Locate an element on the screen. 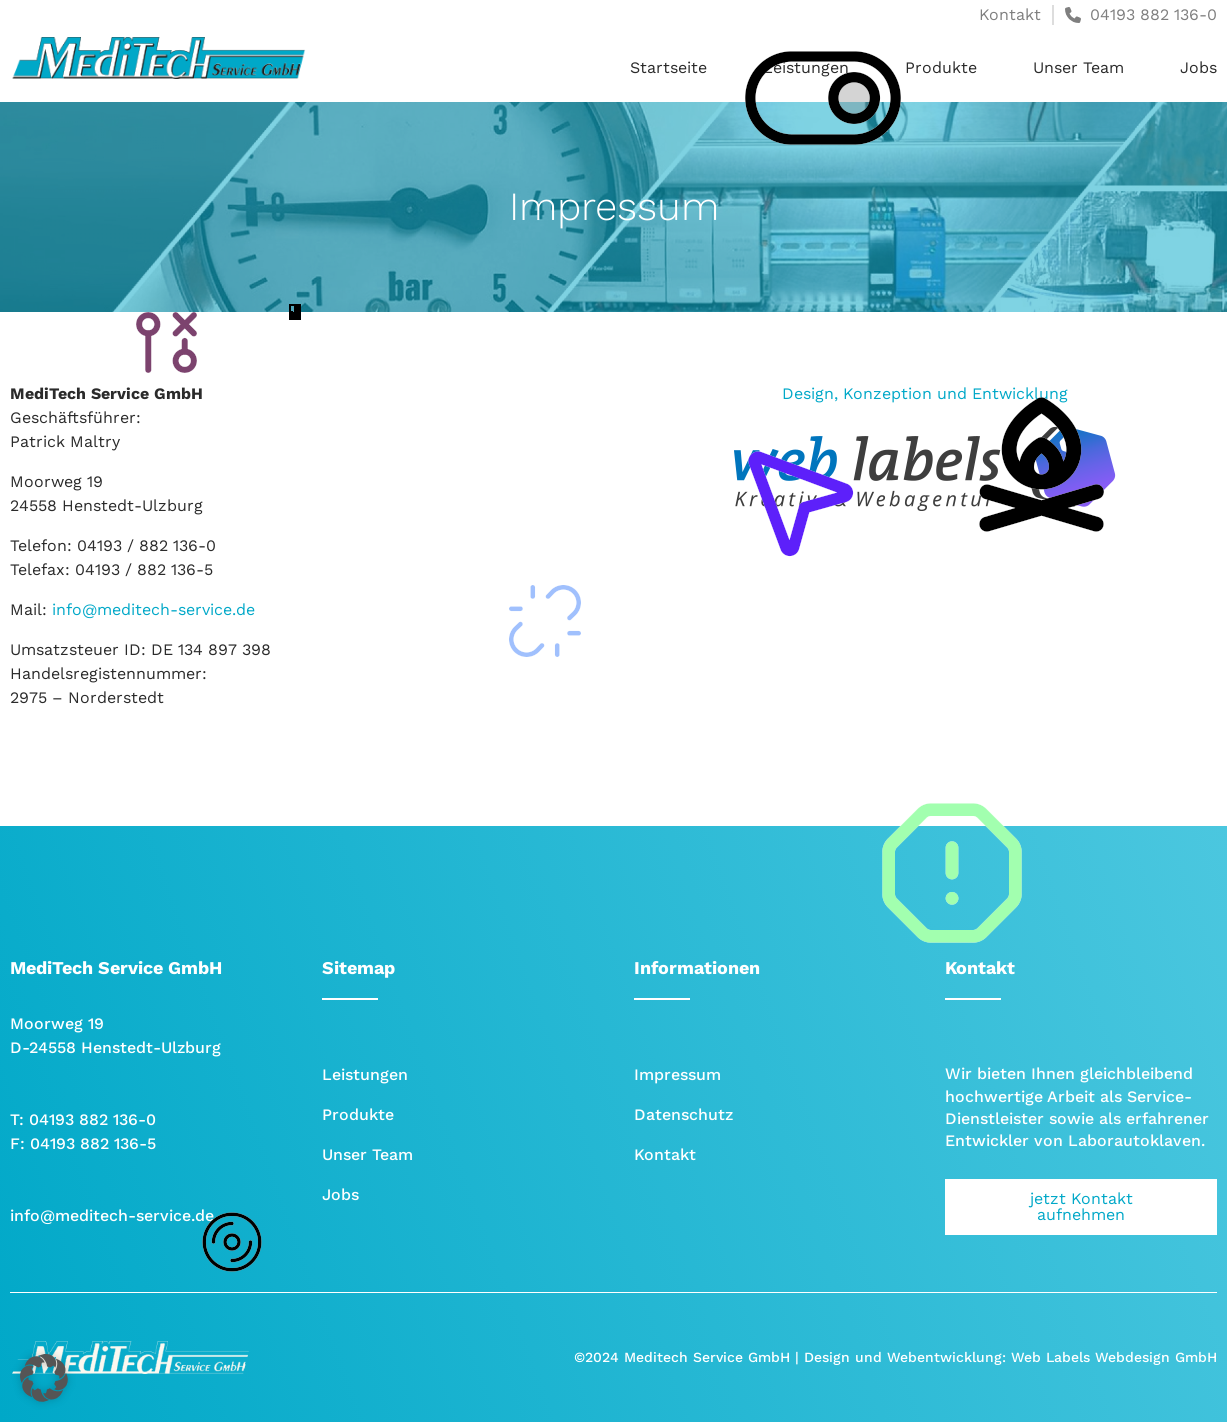 The image size is (1227, 1422). tap to navigate to a destination is located at coordinates (793, 496).